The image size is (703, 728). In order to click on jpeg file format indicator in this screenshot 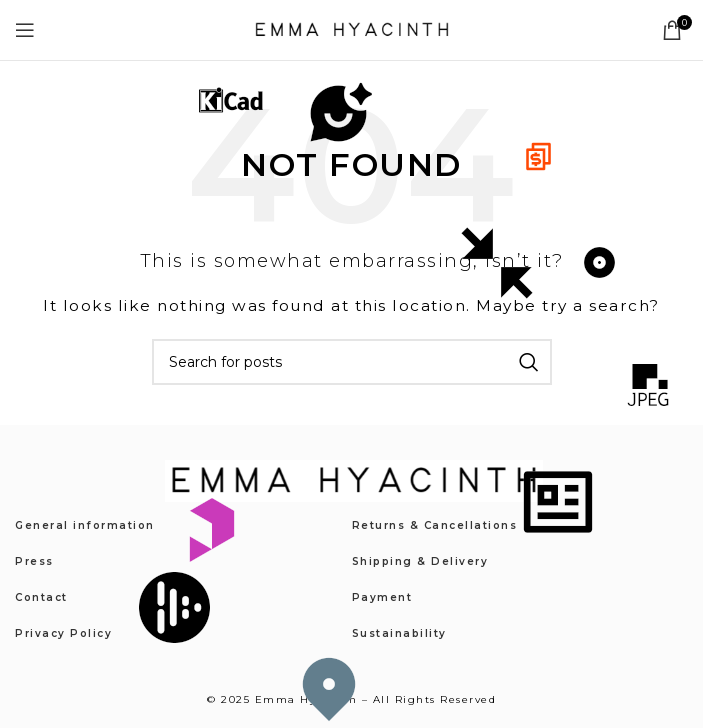, I will do `click(648, 385)`.